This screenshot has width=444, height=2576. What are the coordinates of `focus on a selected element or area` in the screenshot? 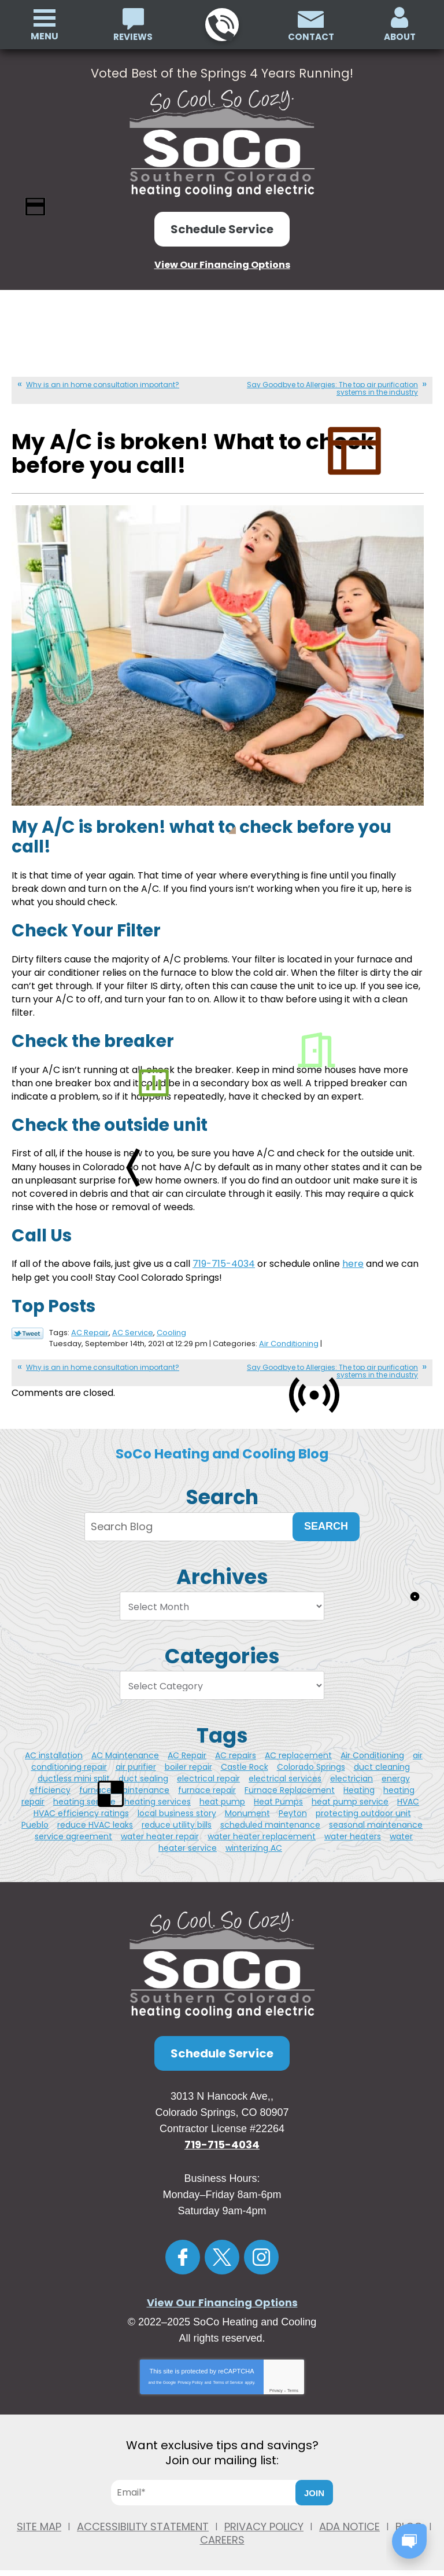 It's located at (415, 1596).